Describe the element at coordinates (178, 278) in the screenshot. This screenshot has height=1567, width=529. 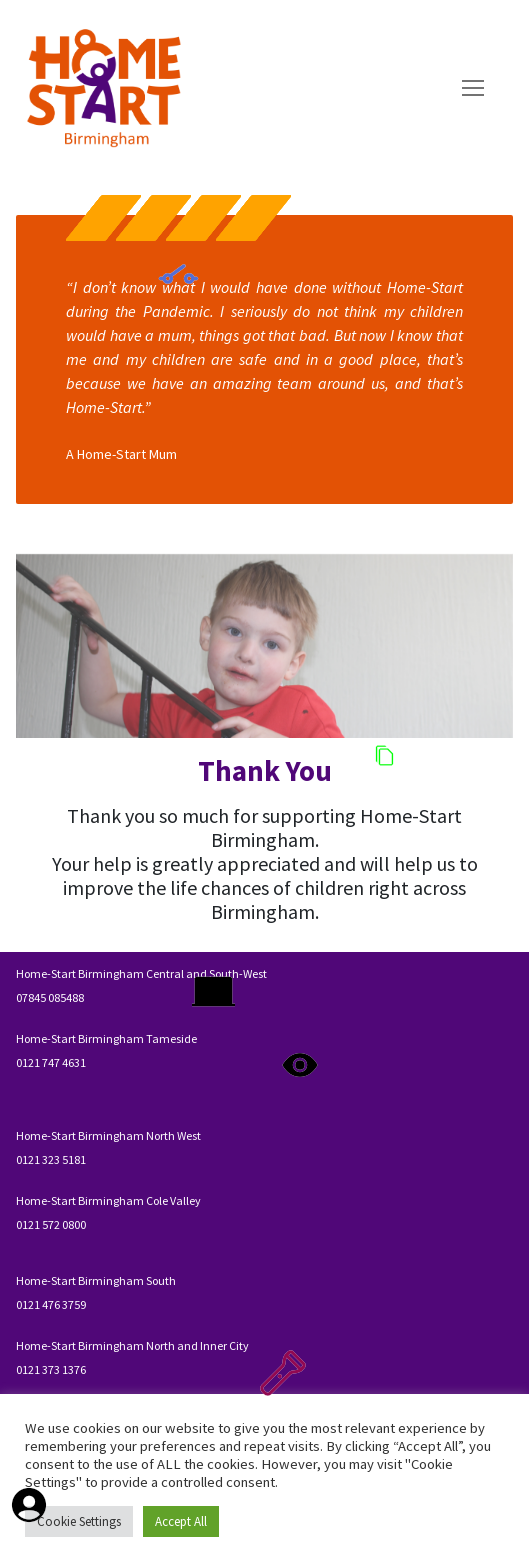
I see `indicates circuit is disconnected or open` at that location.